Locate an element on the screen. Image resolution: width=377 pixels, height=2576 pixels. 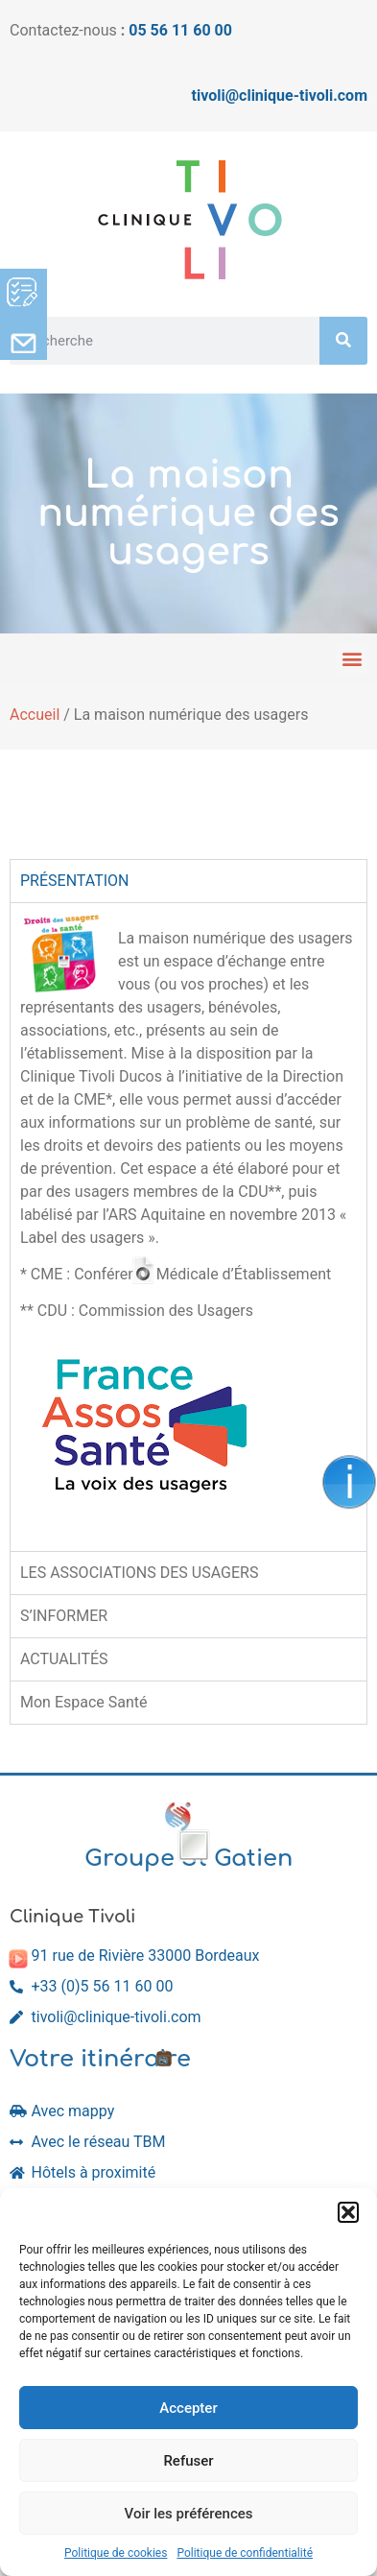
open audiotube music streaming app is located at coordinates (18, 1959).